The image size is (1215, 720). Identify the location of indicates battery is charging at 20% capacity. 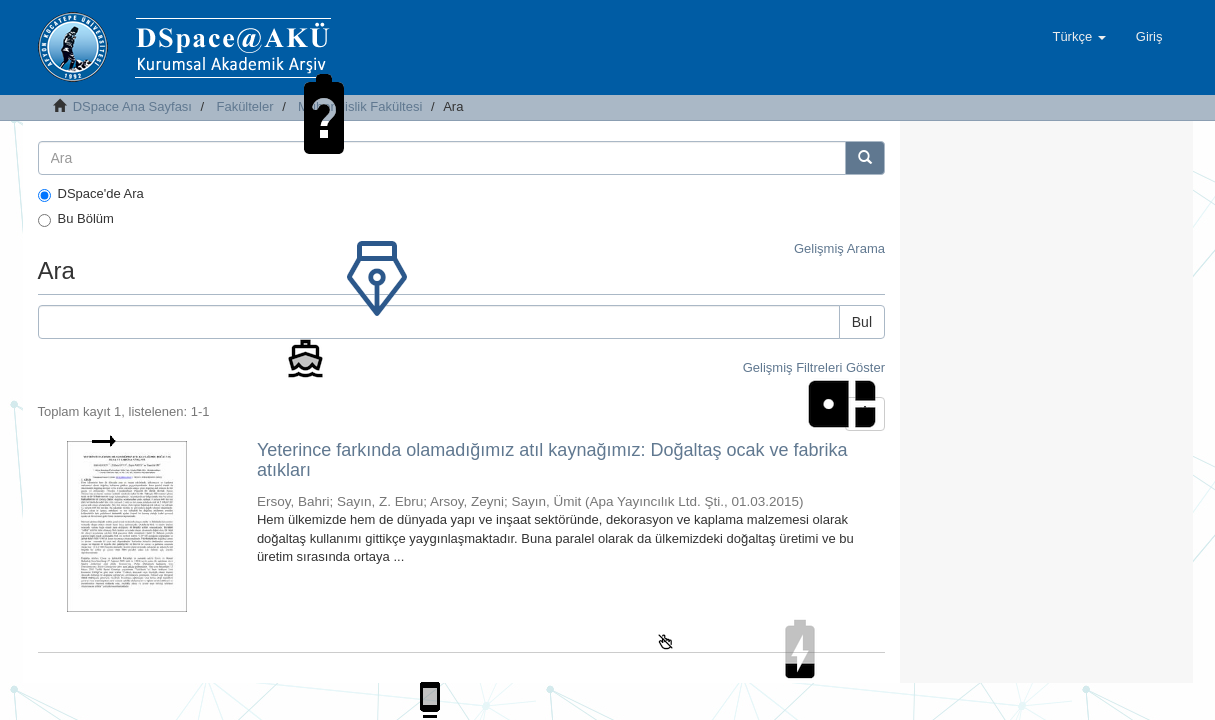
(800, 649).